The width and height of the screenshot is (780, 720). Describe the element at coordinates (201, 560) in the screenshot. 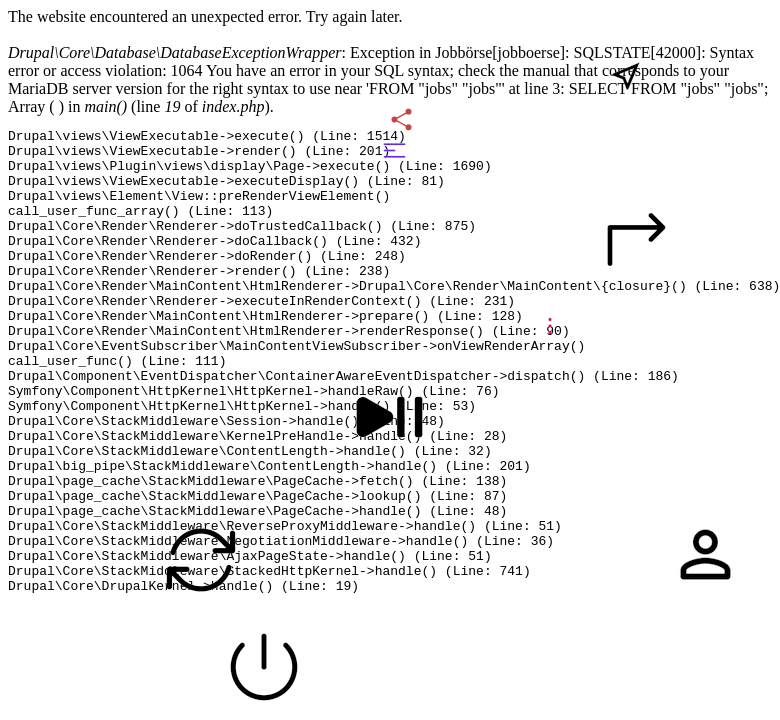

I see `refresh or reload content` at that location.